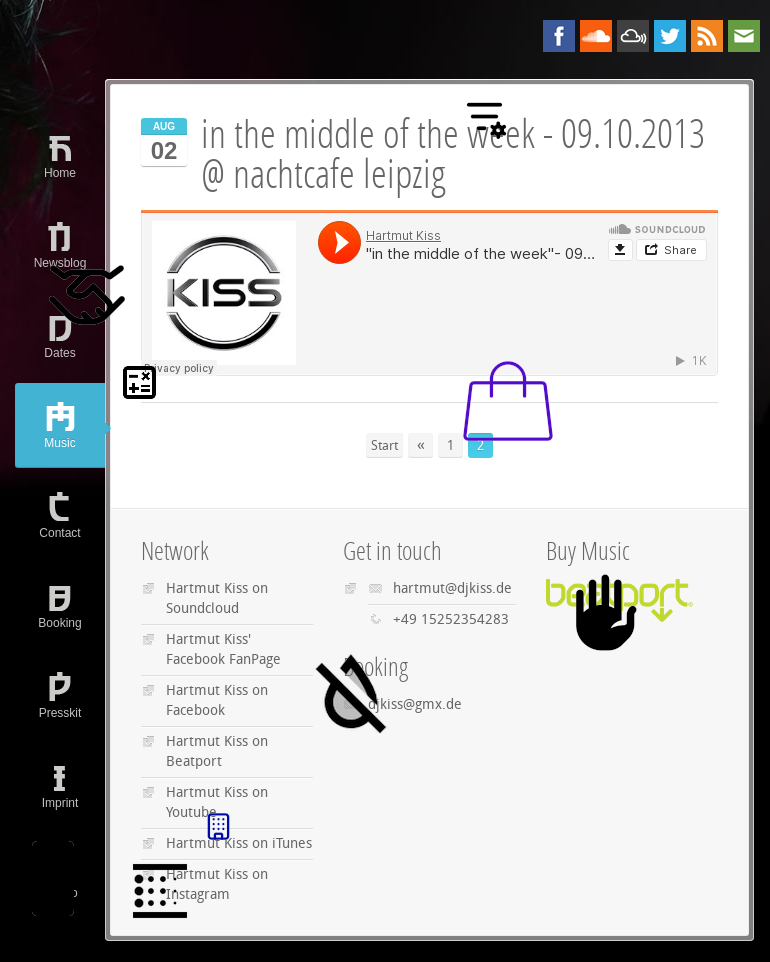  I want to click on stop or pause an action, so click(606, 612).